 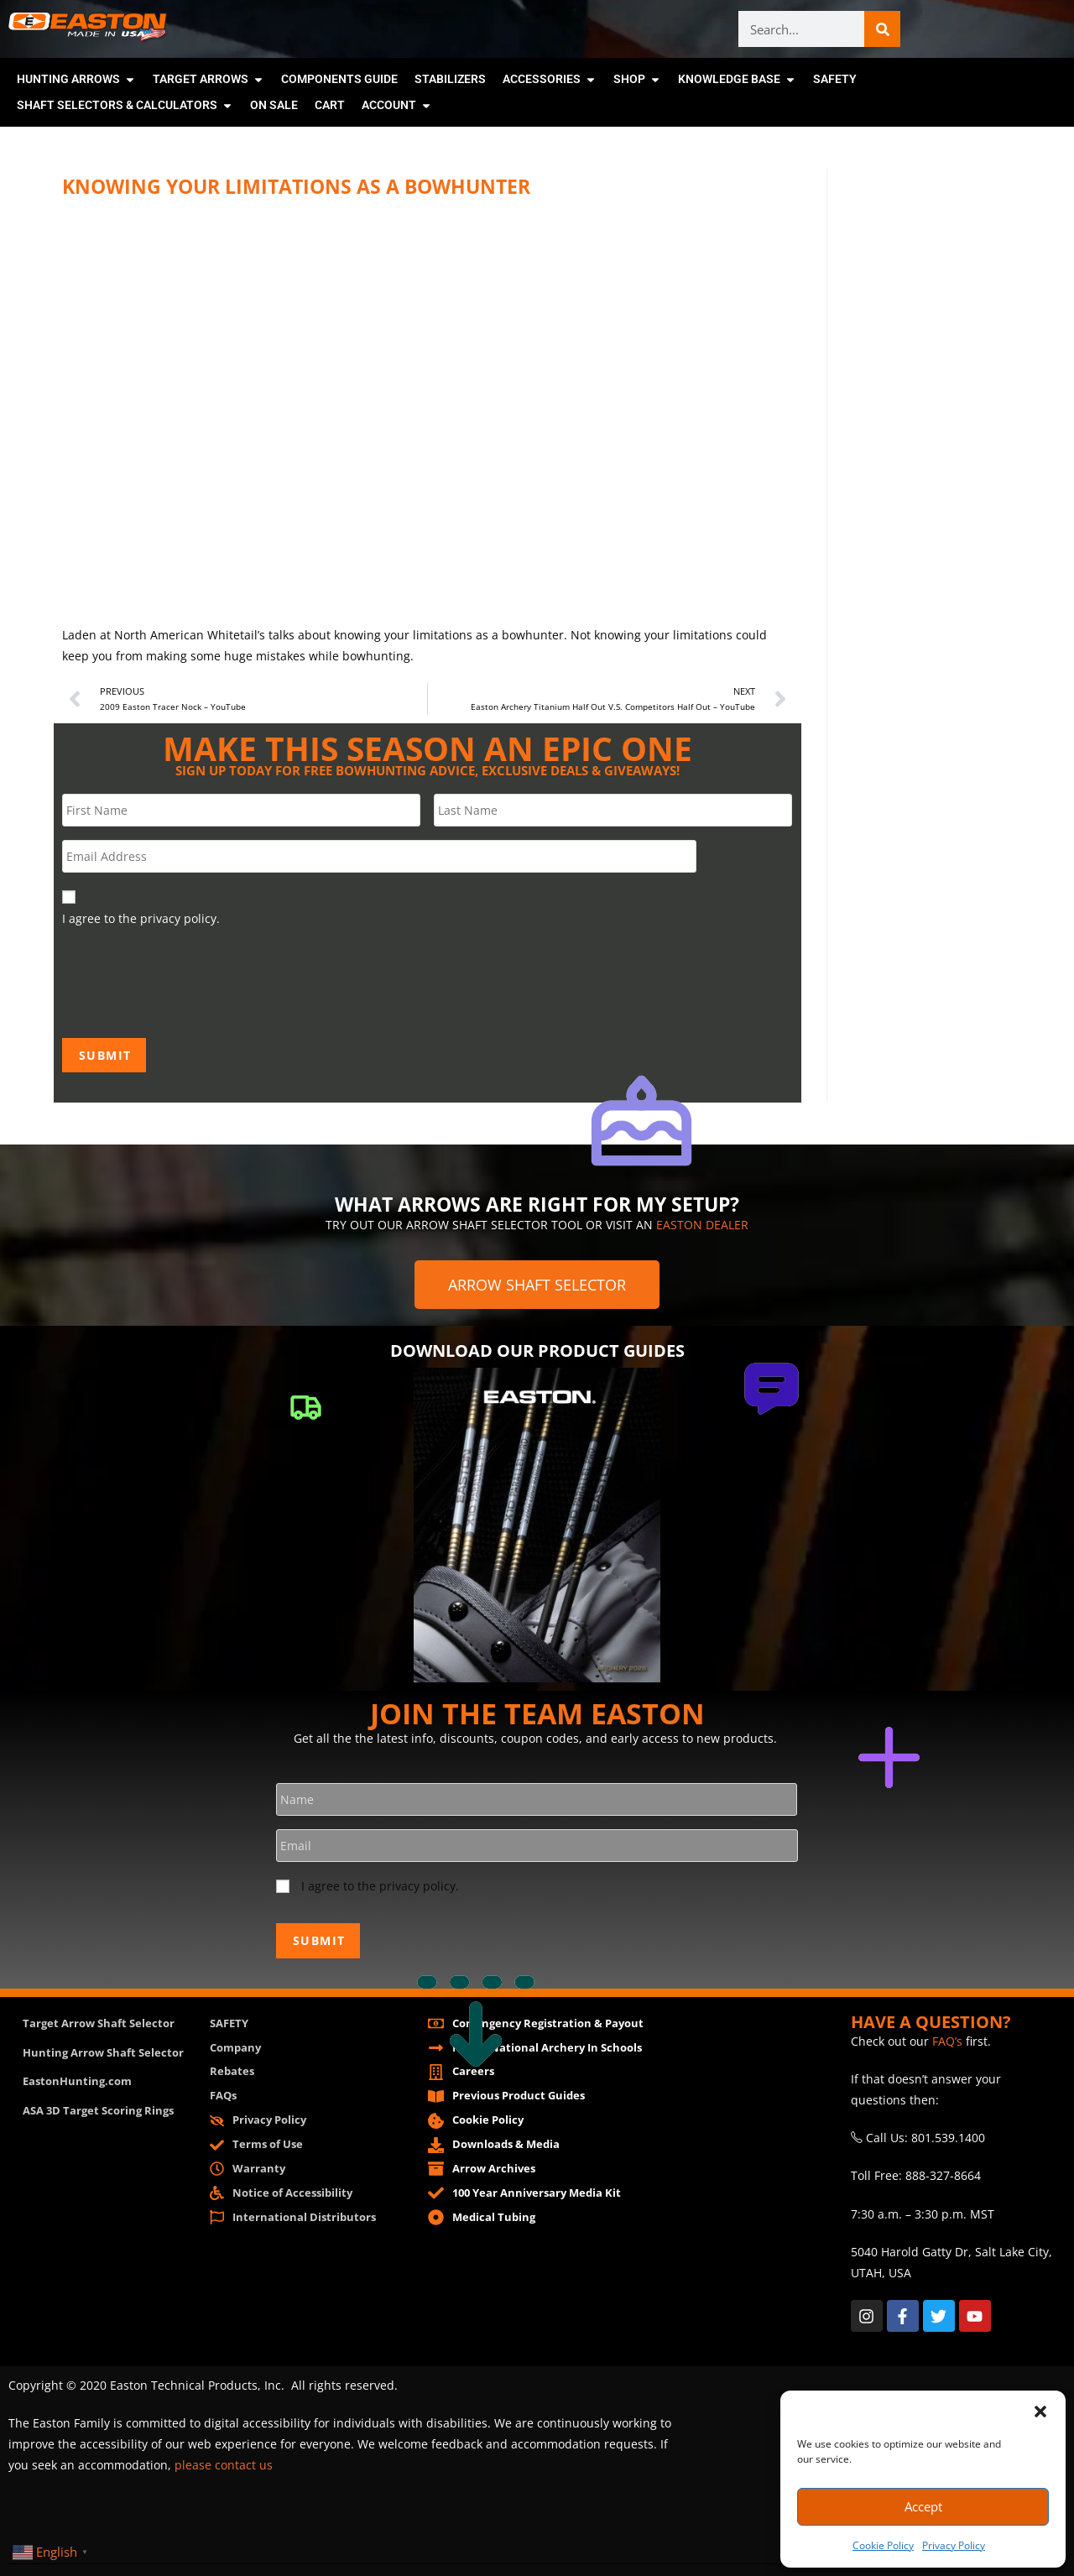 I want to click on expand collapsed content below, so click(x=476, y=2015).